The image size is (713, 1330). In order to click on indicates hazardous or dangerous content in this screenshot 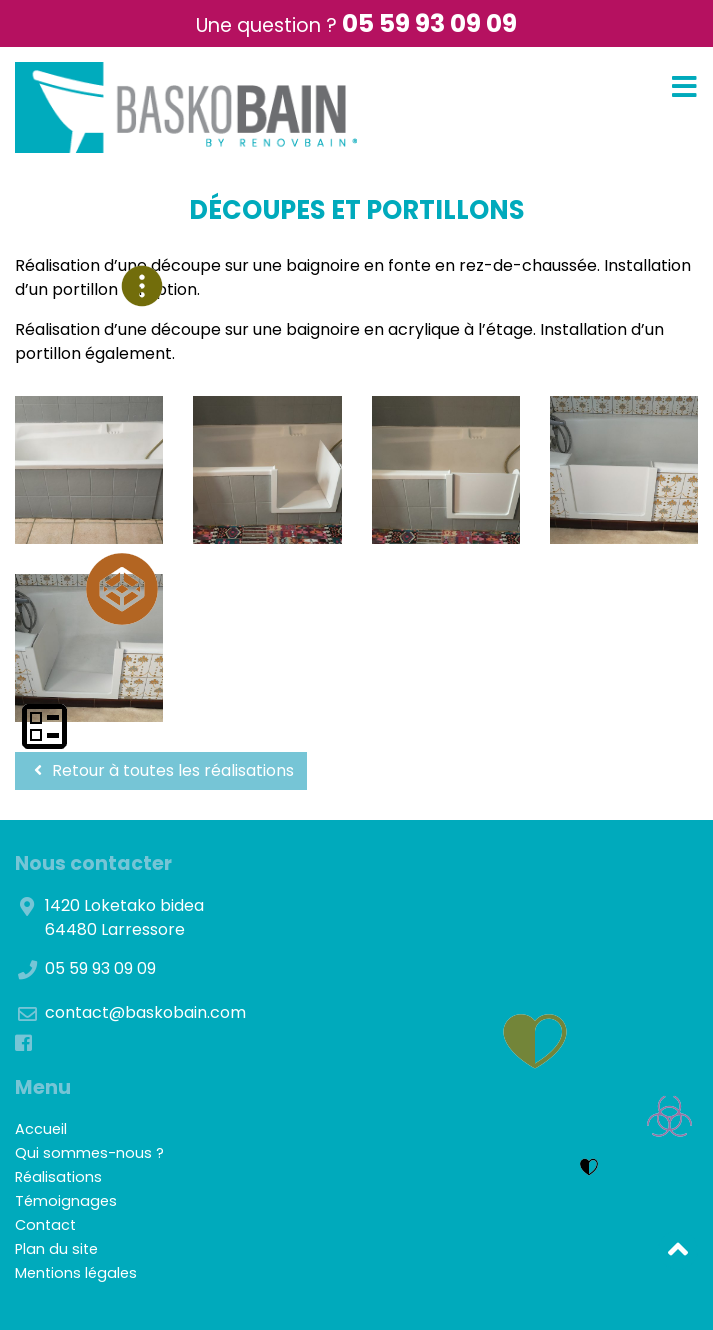, I will do `click(669, 1117)`.